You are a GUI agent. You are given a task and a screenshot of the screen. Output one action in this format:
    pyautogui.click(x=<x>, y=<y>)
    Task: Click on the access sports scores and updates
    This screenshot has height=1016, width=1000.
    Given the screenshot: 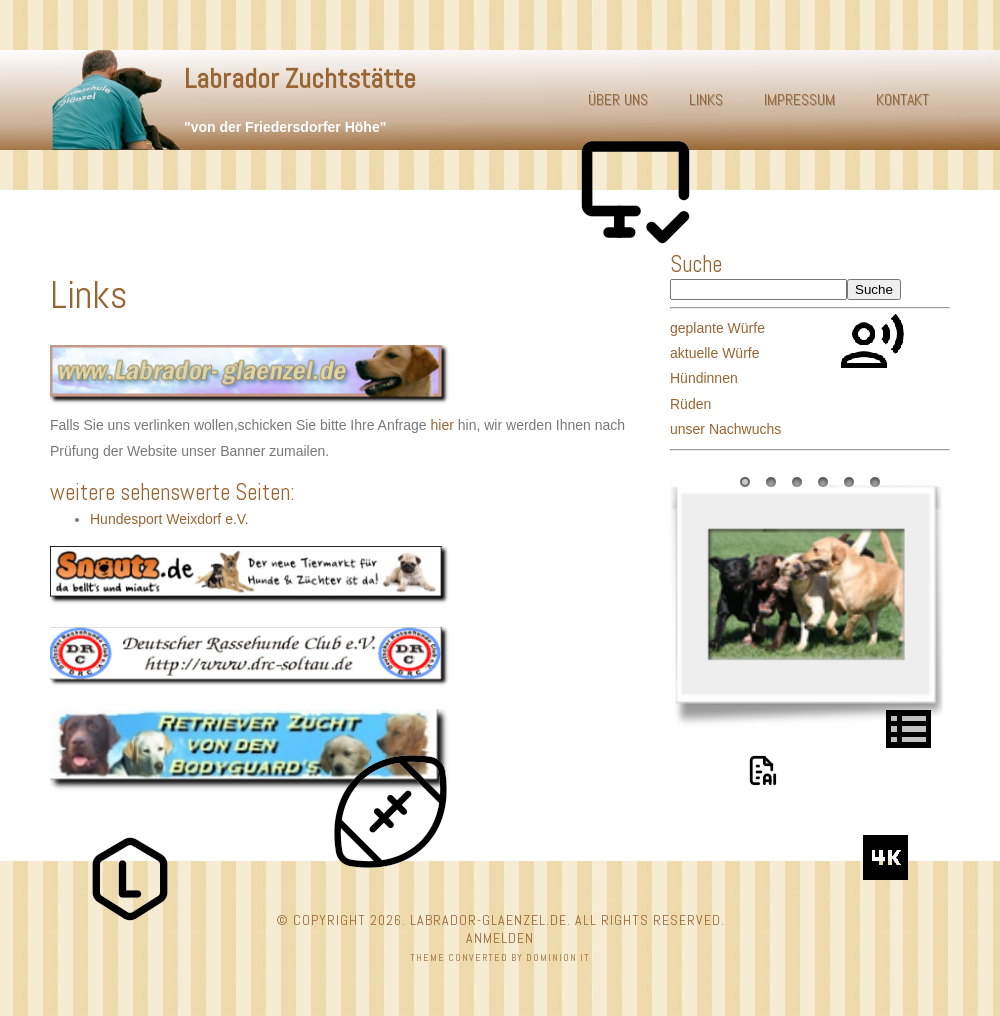 What is the action you would take?
    pyautogui.click(x=390, y=811)
    